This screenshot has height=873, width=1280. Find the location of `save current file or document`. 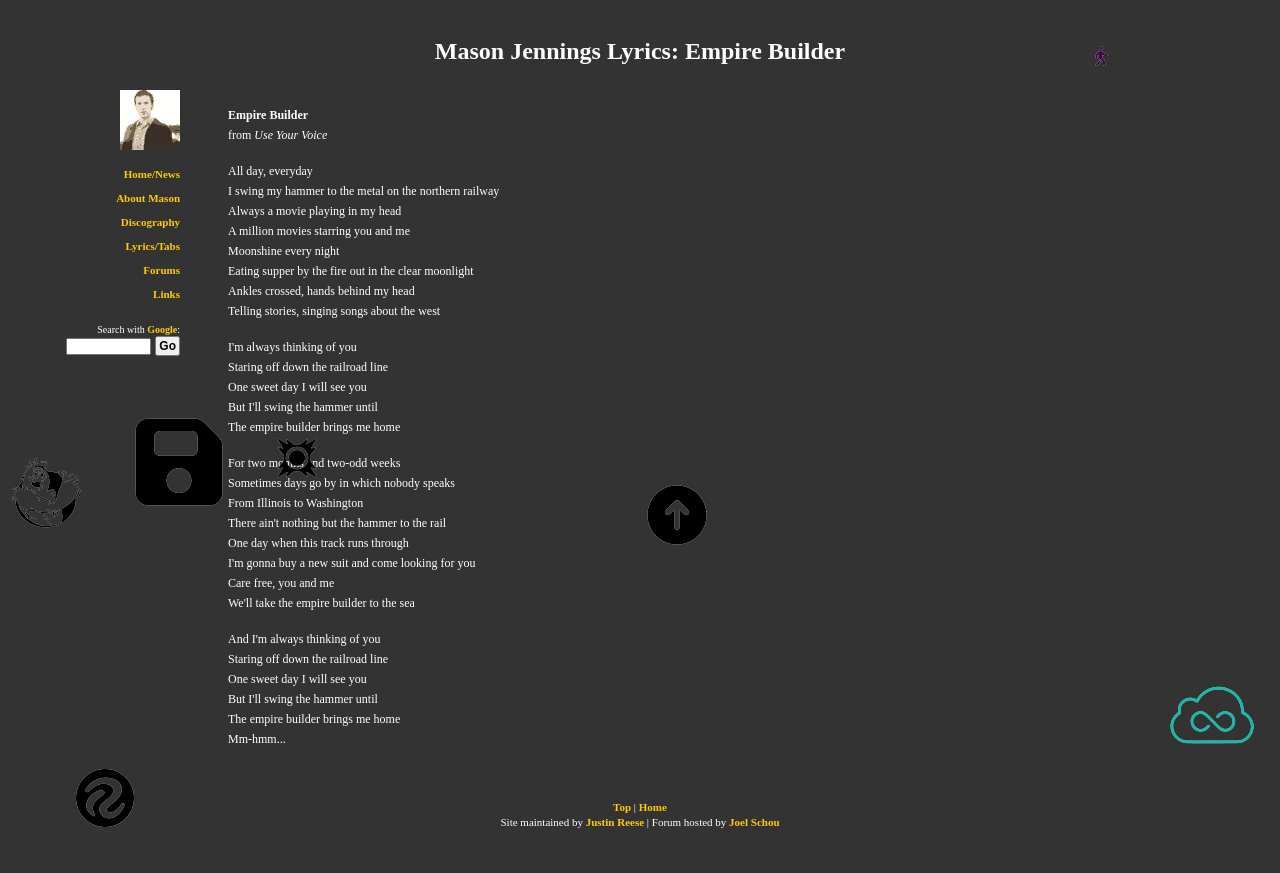

save current file or document is located at coordinates (179, 462).